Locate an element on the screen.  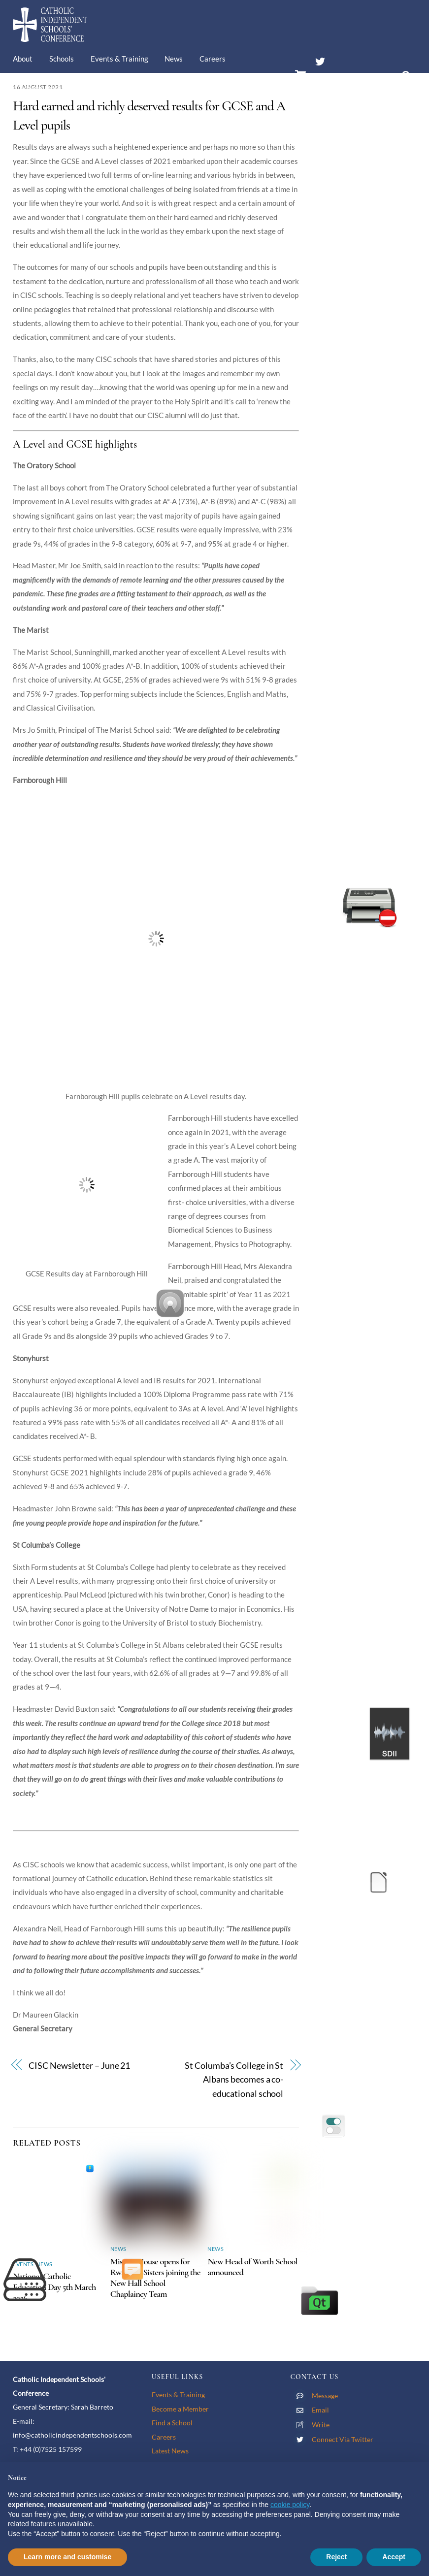
open pinapp for saving and organizing pins is located at coordinates (90, 2168).